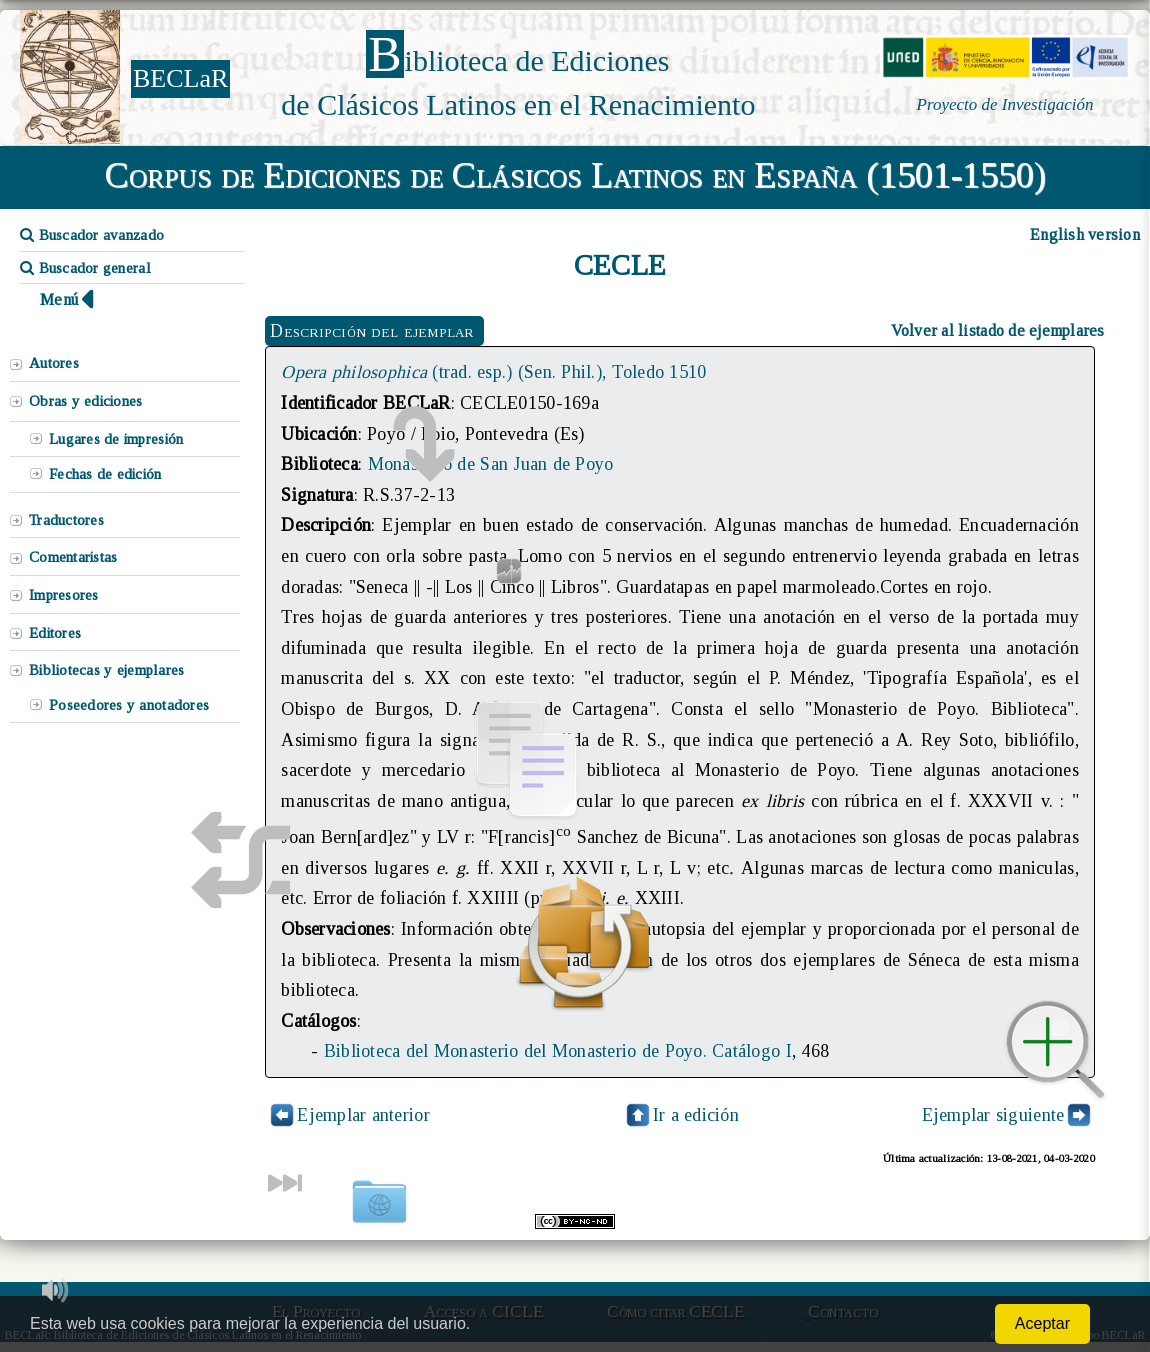  Describe the element at coordinates (242, 860) in the screenshot. I see `shuffle playlist in right-to-left order` at that location.